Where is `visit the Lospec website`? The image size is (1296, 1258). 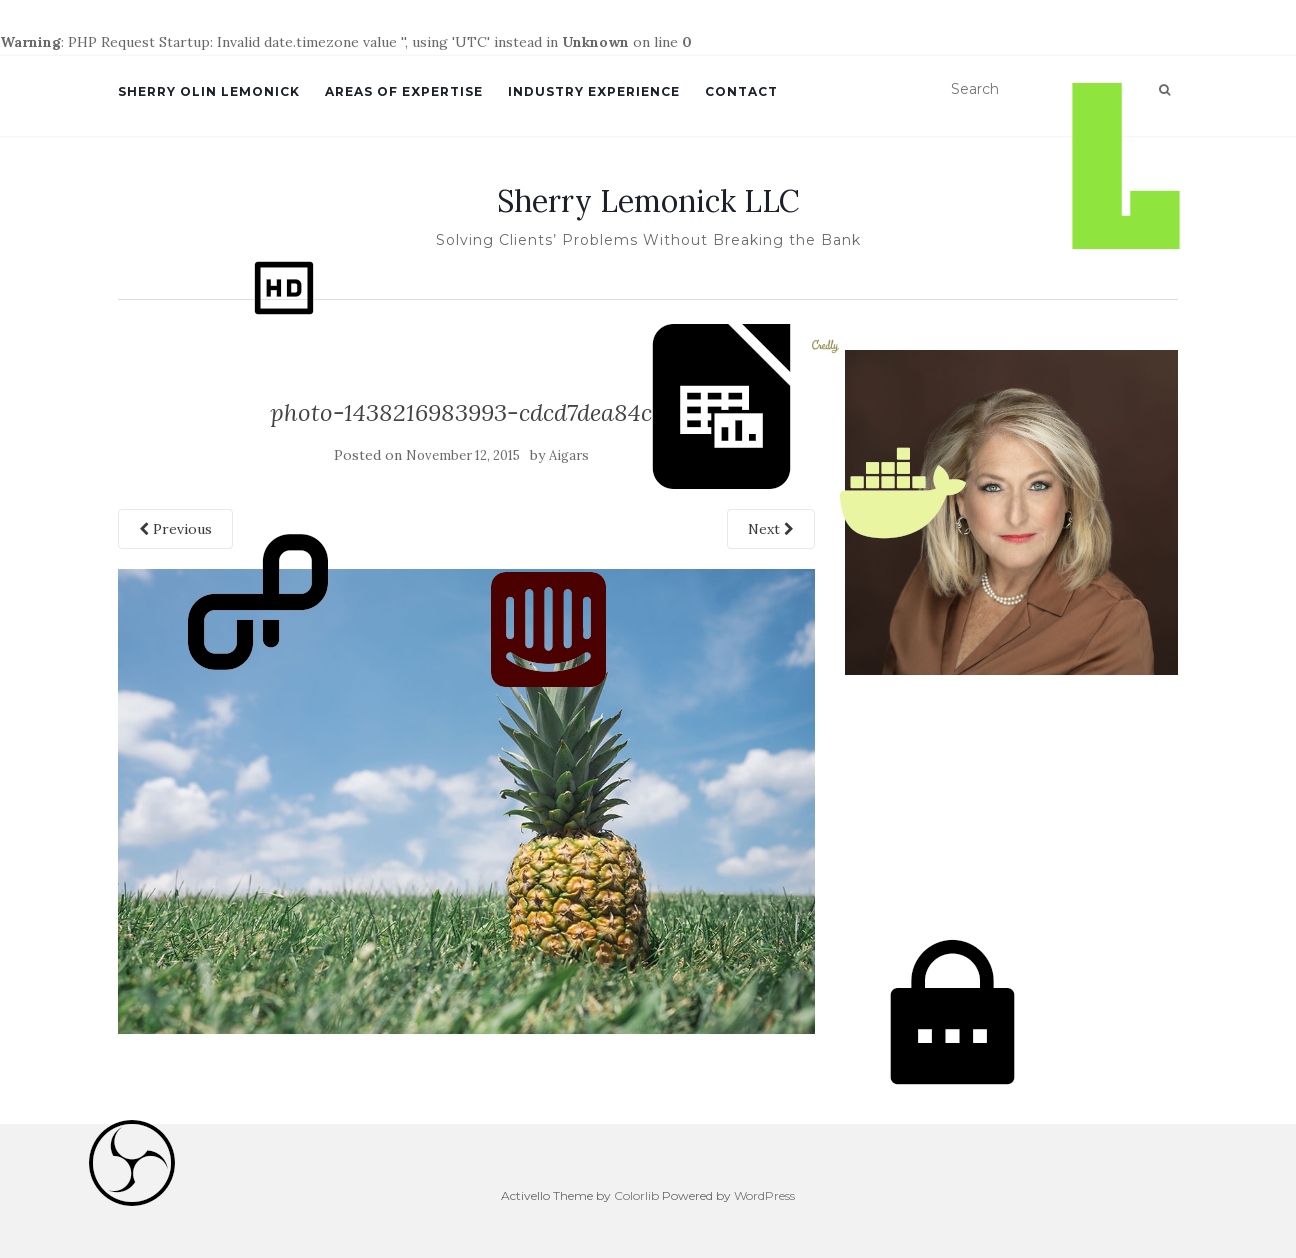
visit the Lospec website is located at coordinates (1126, 166).